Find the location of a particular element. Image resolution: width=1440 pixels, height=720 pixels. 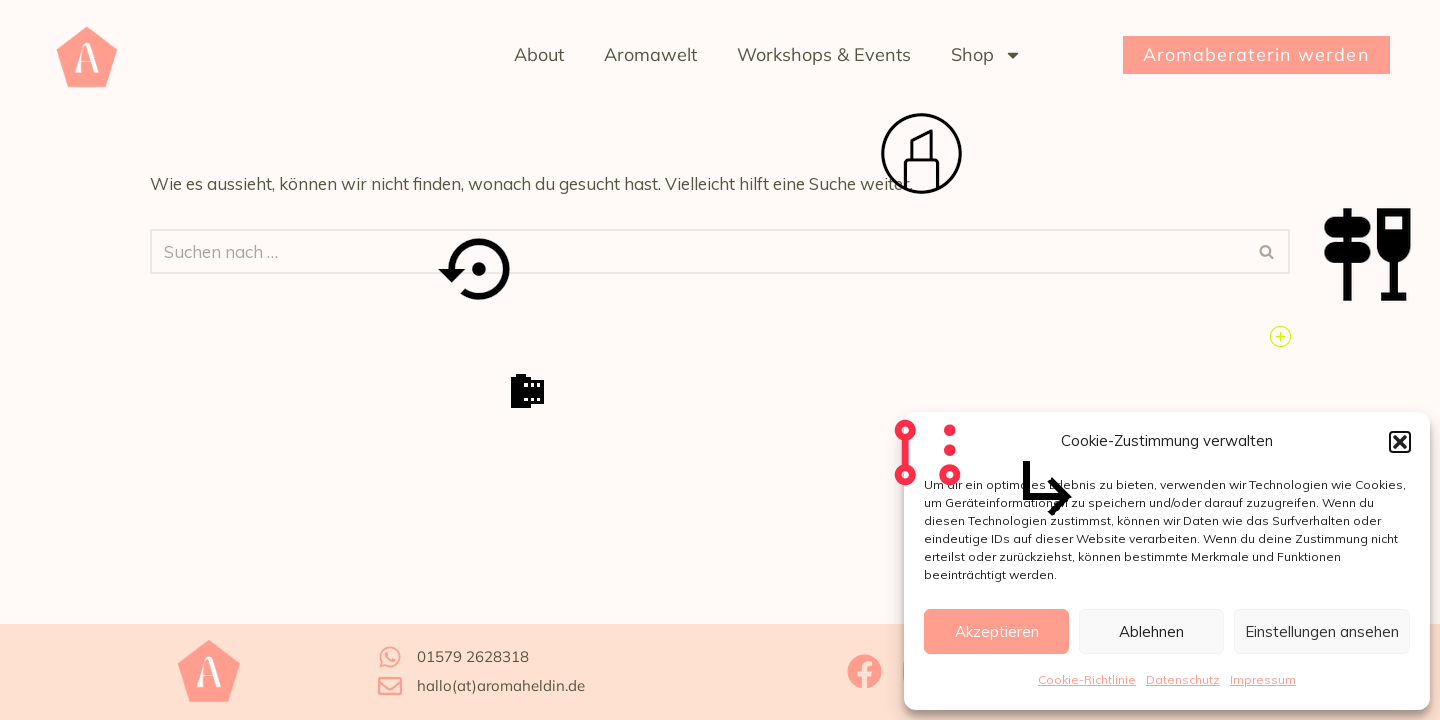

browse tapas or small plates menu is located at coordinates (1368, 254).